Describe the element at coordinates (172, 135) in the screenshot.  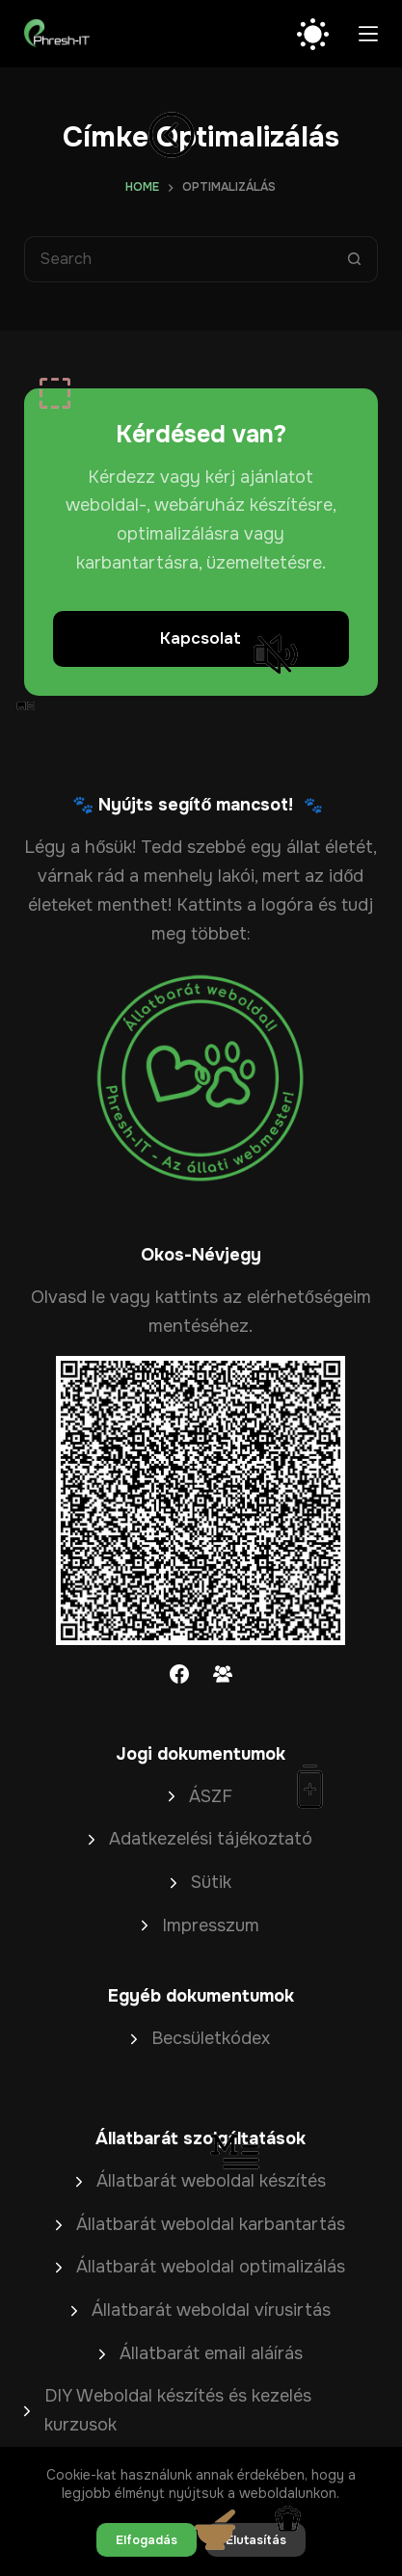
I see `go back to the previous screen` at that location.